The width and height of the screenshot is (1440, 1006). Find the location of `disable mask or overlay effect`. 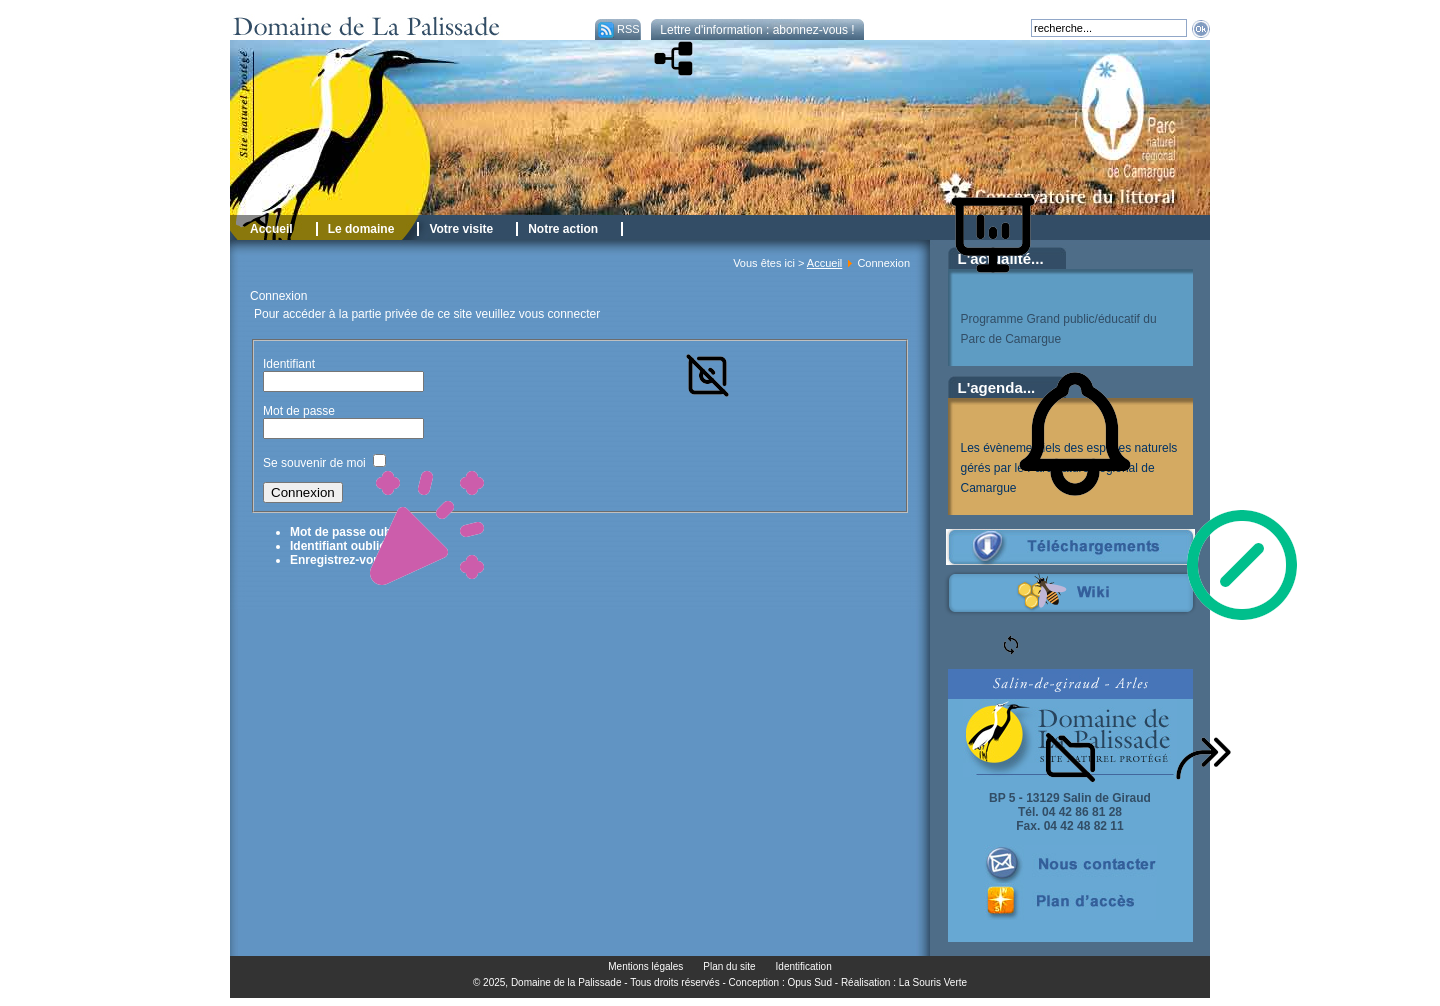

disable mask or overlay effect is located at coordinates (707, 375).